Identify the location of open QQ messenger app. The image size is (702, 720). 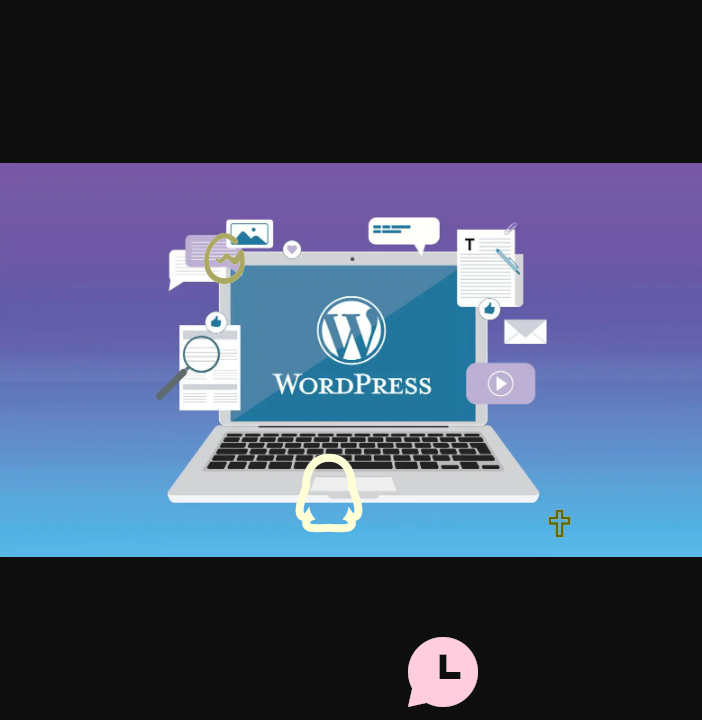
(329, 493).